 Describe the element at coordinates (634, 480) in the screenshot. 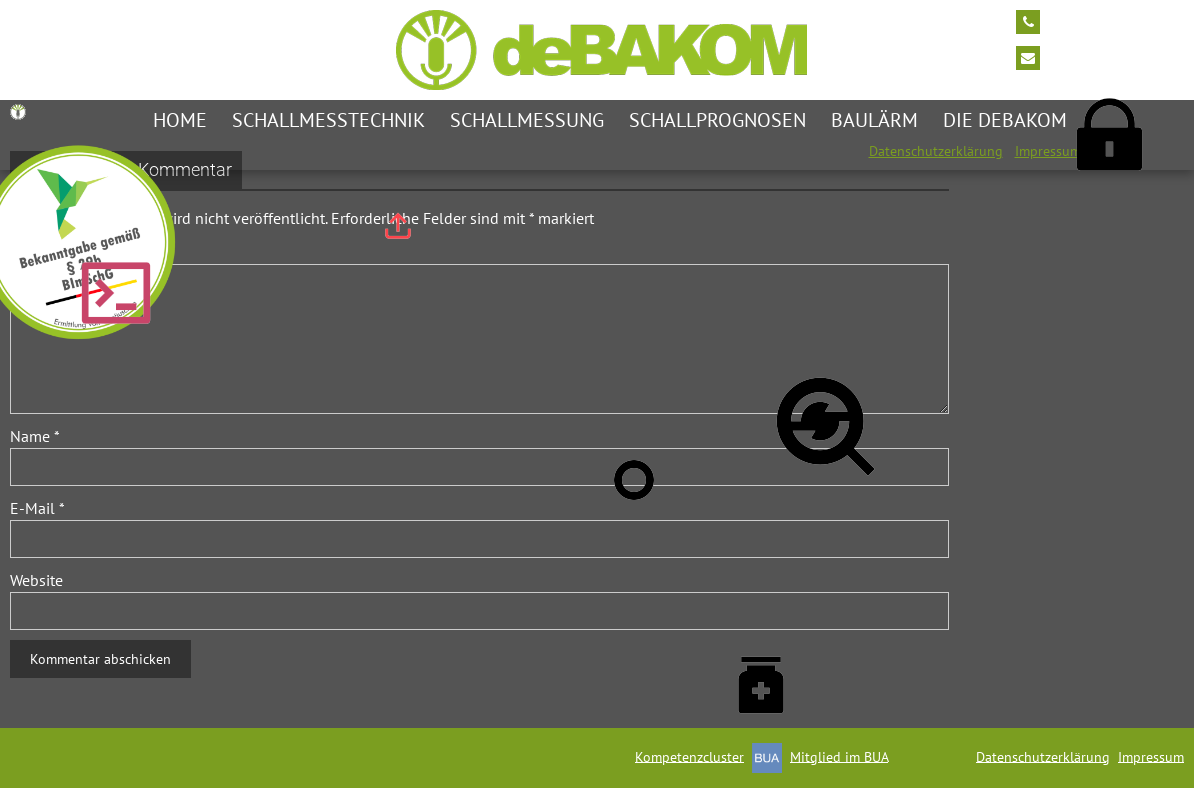

I see `indicates loading or processing in progress` at that location.